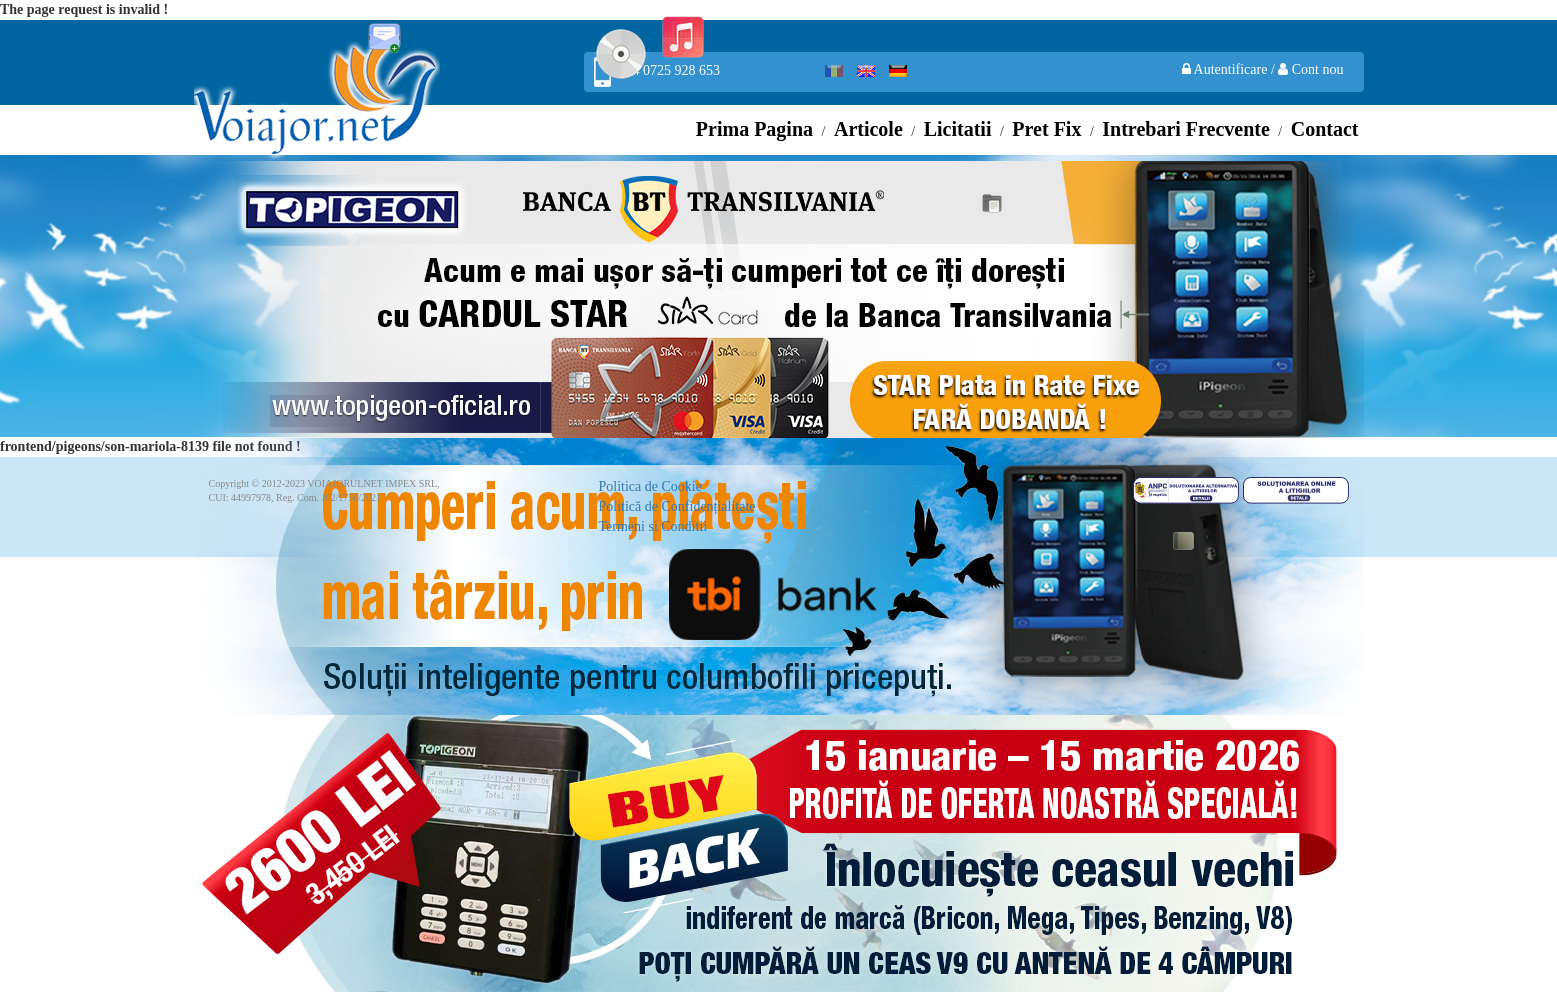 This screenshot has width=1557, height=992. Describe the element at coordinates (384, 36) in the screenshot. I see `compose a new email message` at that location.